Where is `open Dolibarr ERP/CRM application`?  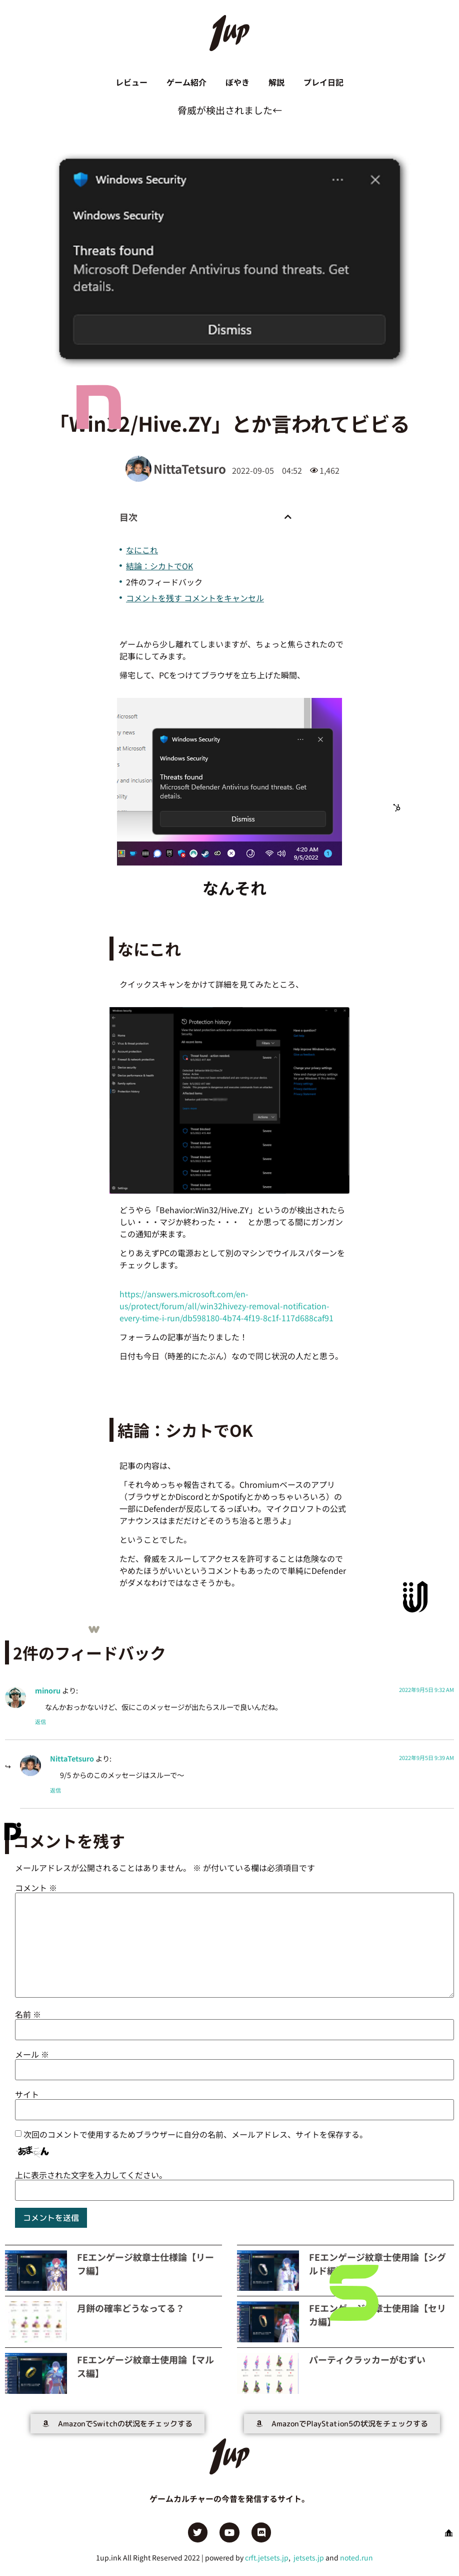
open Dolibarr ERP/CRM application is located at coordinates (12, 1831).